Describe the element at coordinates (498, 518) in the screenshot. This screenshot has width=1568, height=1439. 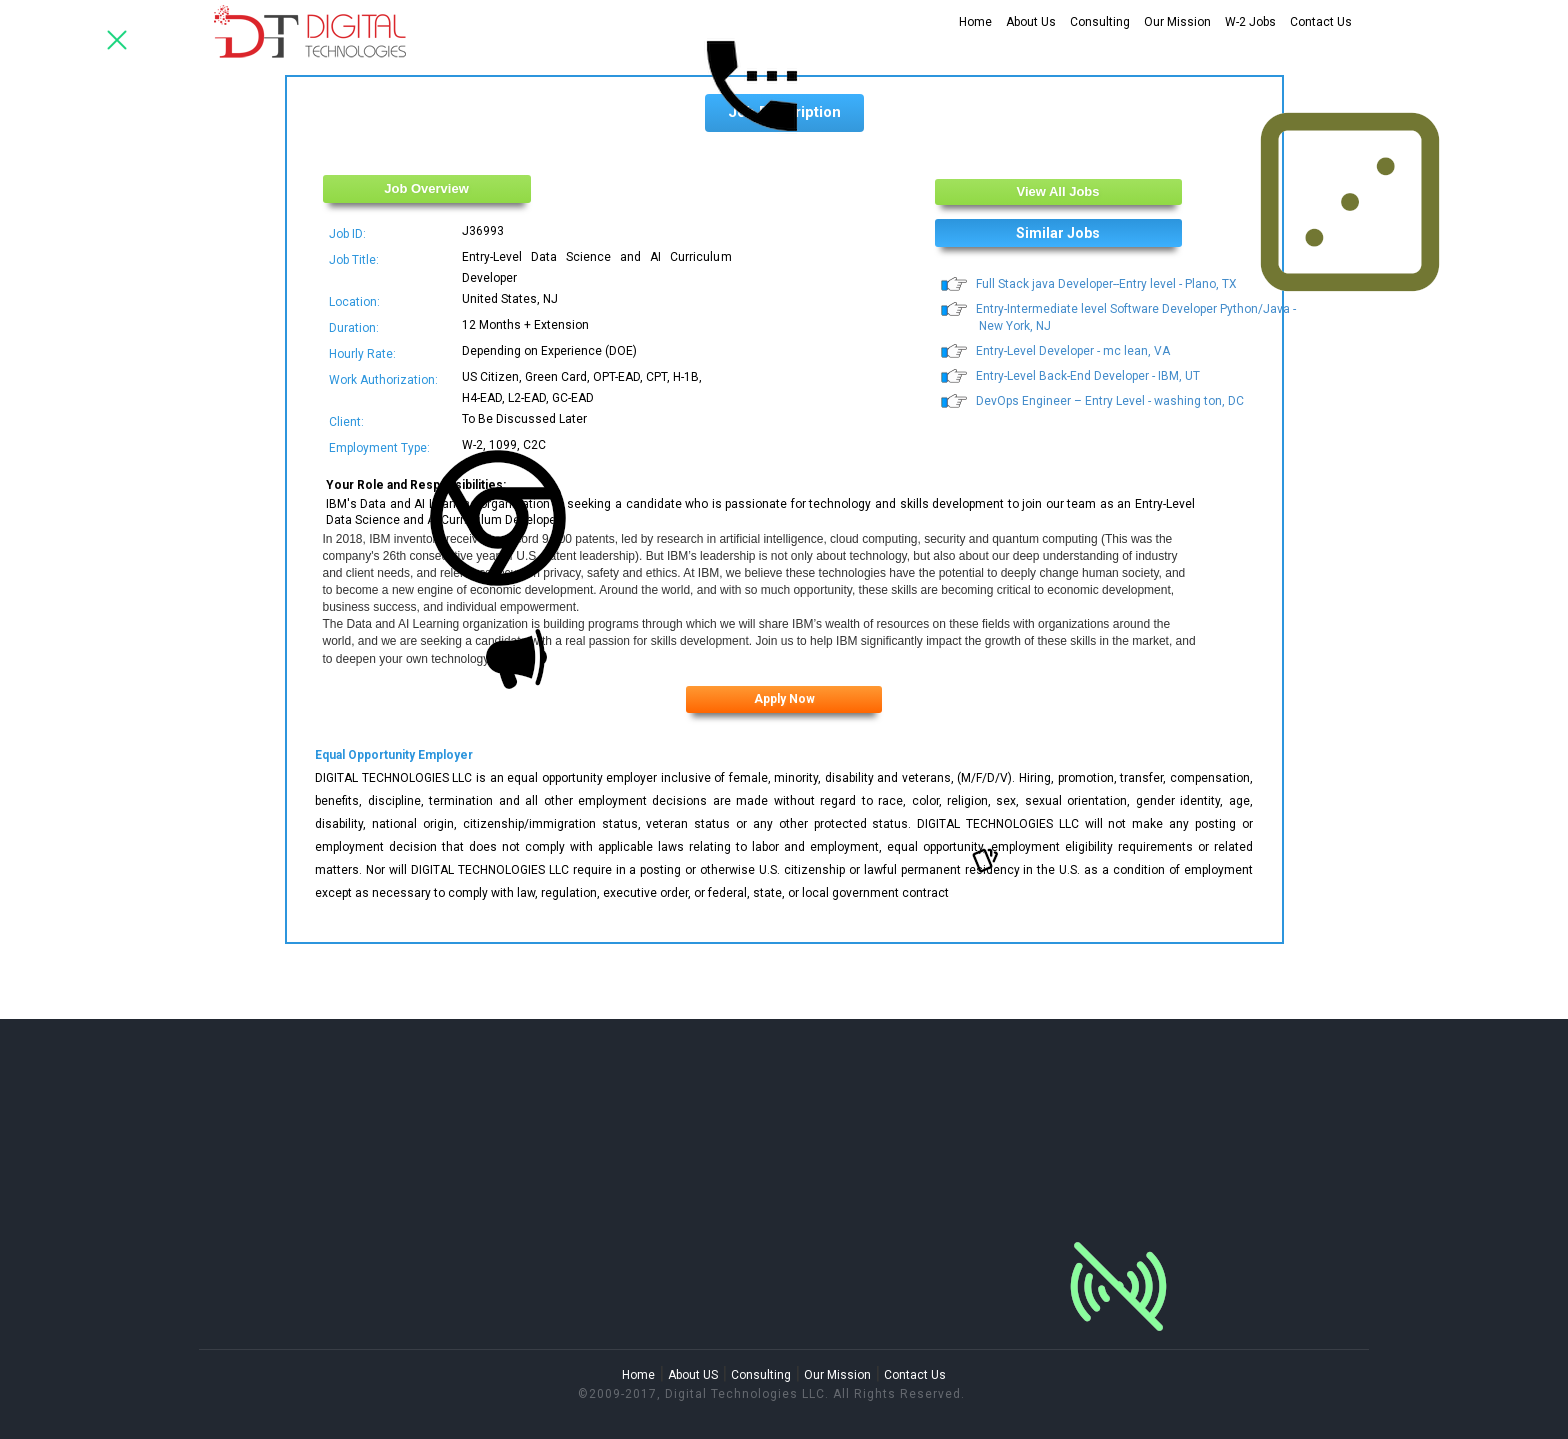
I see `open chromium browser` at that location.